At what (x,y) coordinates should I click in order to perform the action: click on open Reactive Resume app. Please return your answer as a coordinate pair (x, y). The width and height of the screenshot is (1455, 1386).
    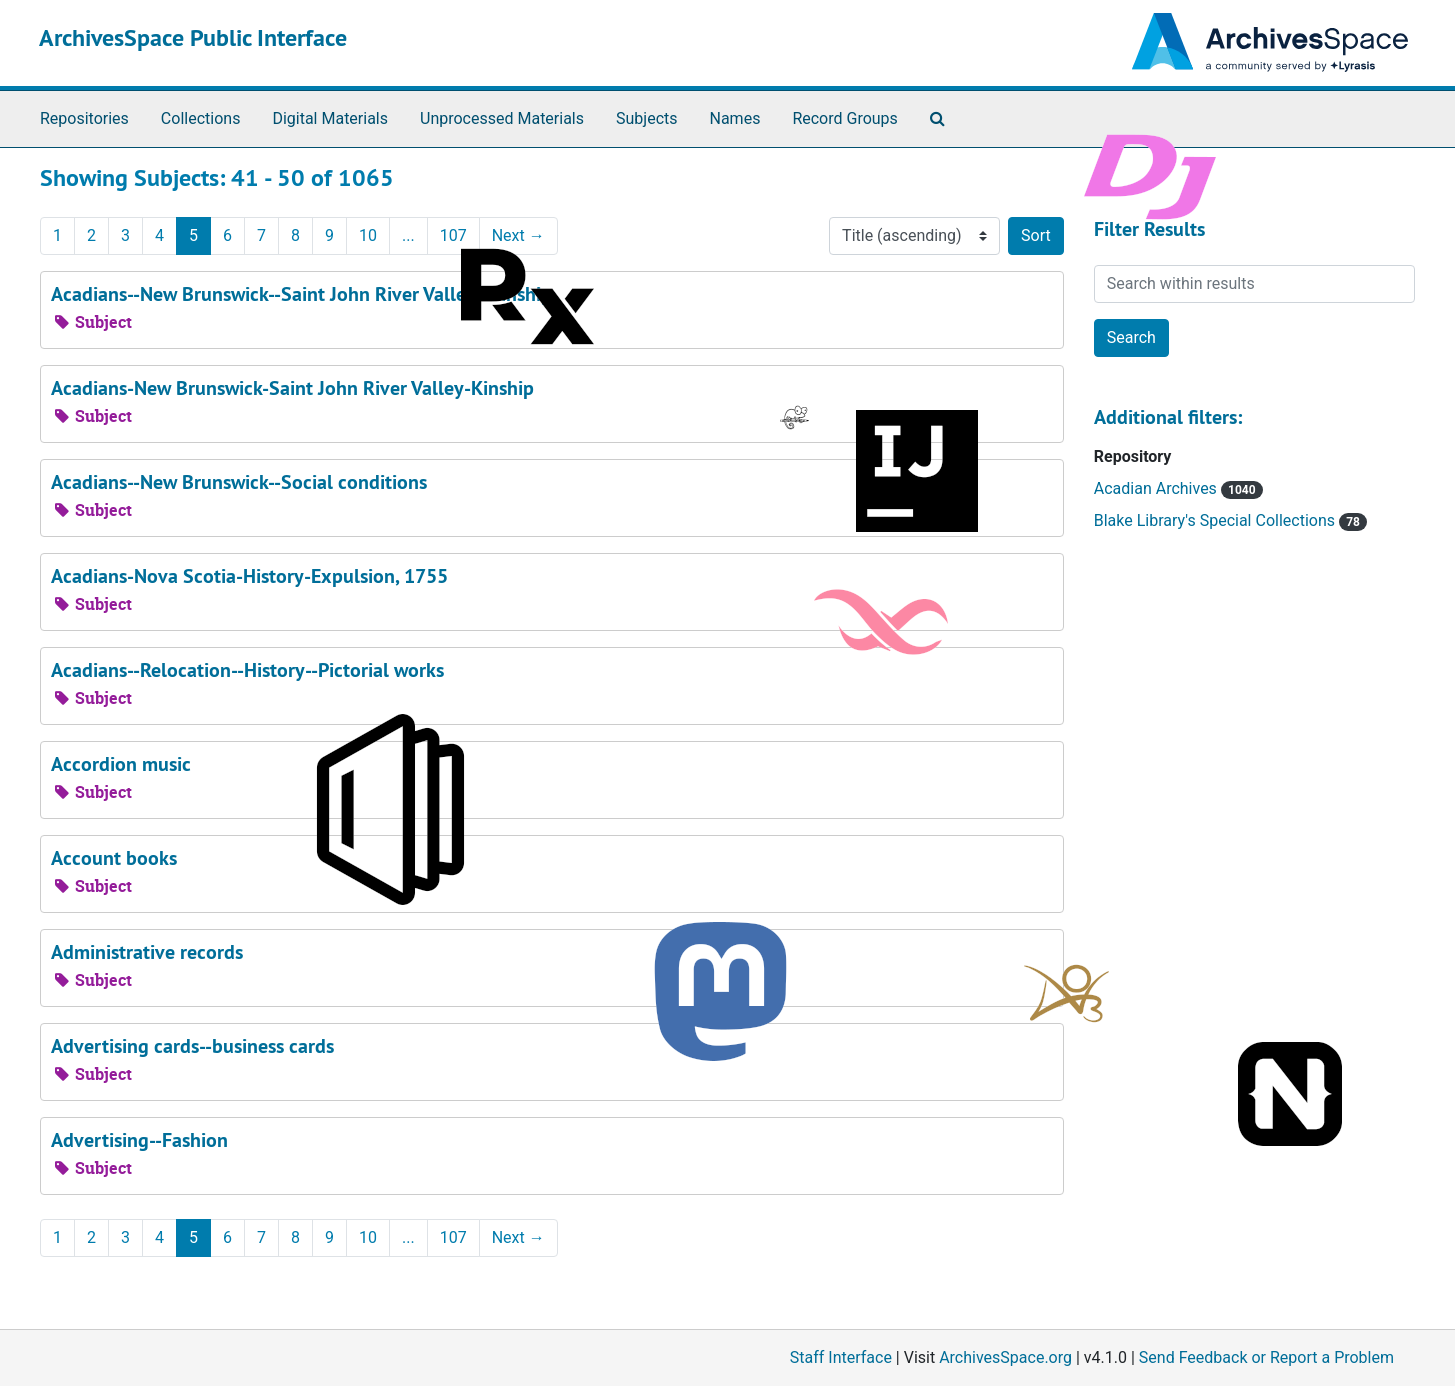
    Looking at the image, I should click on (527, 296).